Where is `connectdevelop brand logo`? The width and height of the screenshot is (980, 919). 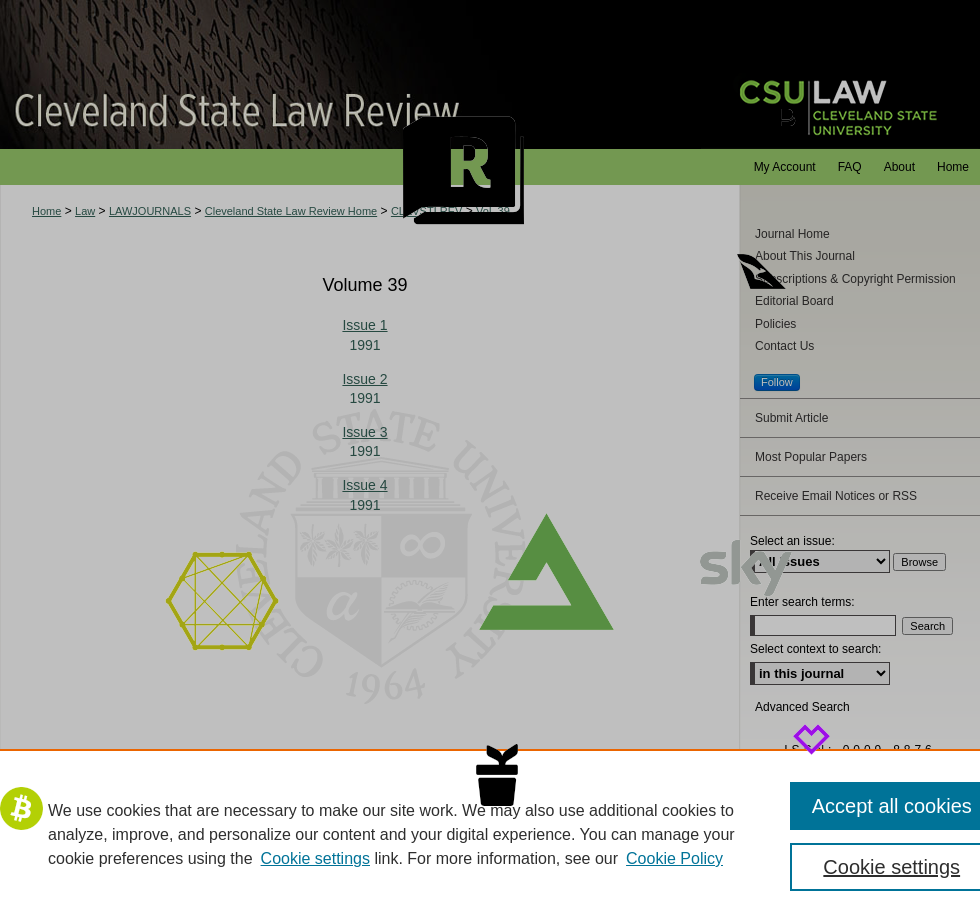 connectdevelop brand logo is located at coordinates (222, 601).